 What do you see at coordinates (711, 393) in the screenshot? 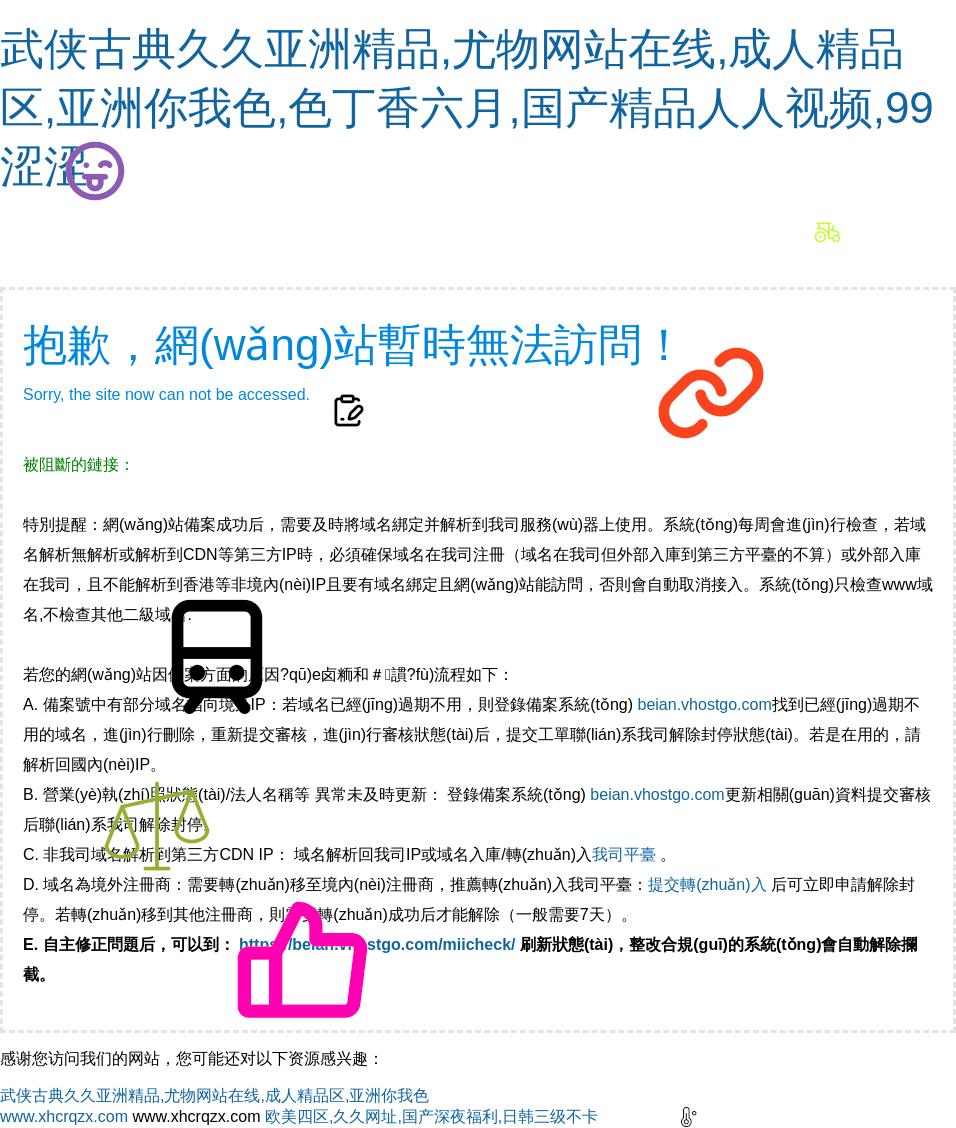
I see `copy or share a link` at bounding box center [711, 393].